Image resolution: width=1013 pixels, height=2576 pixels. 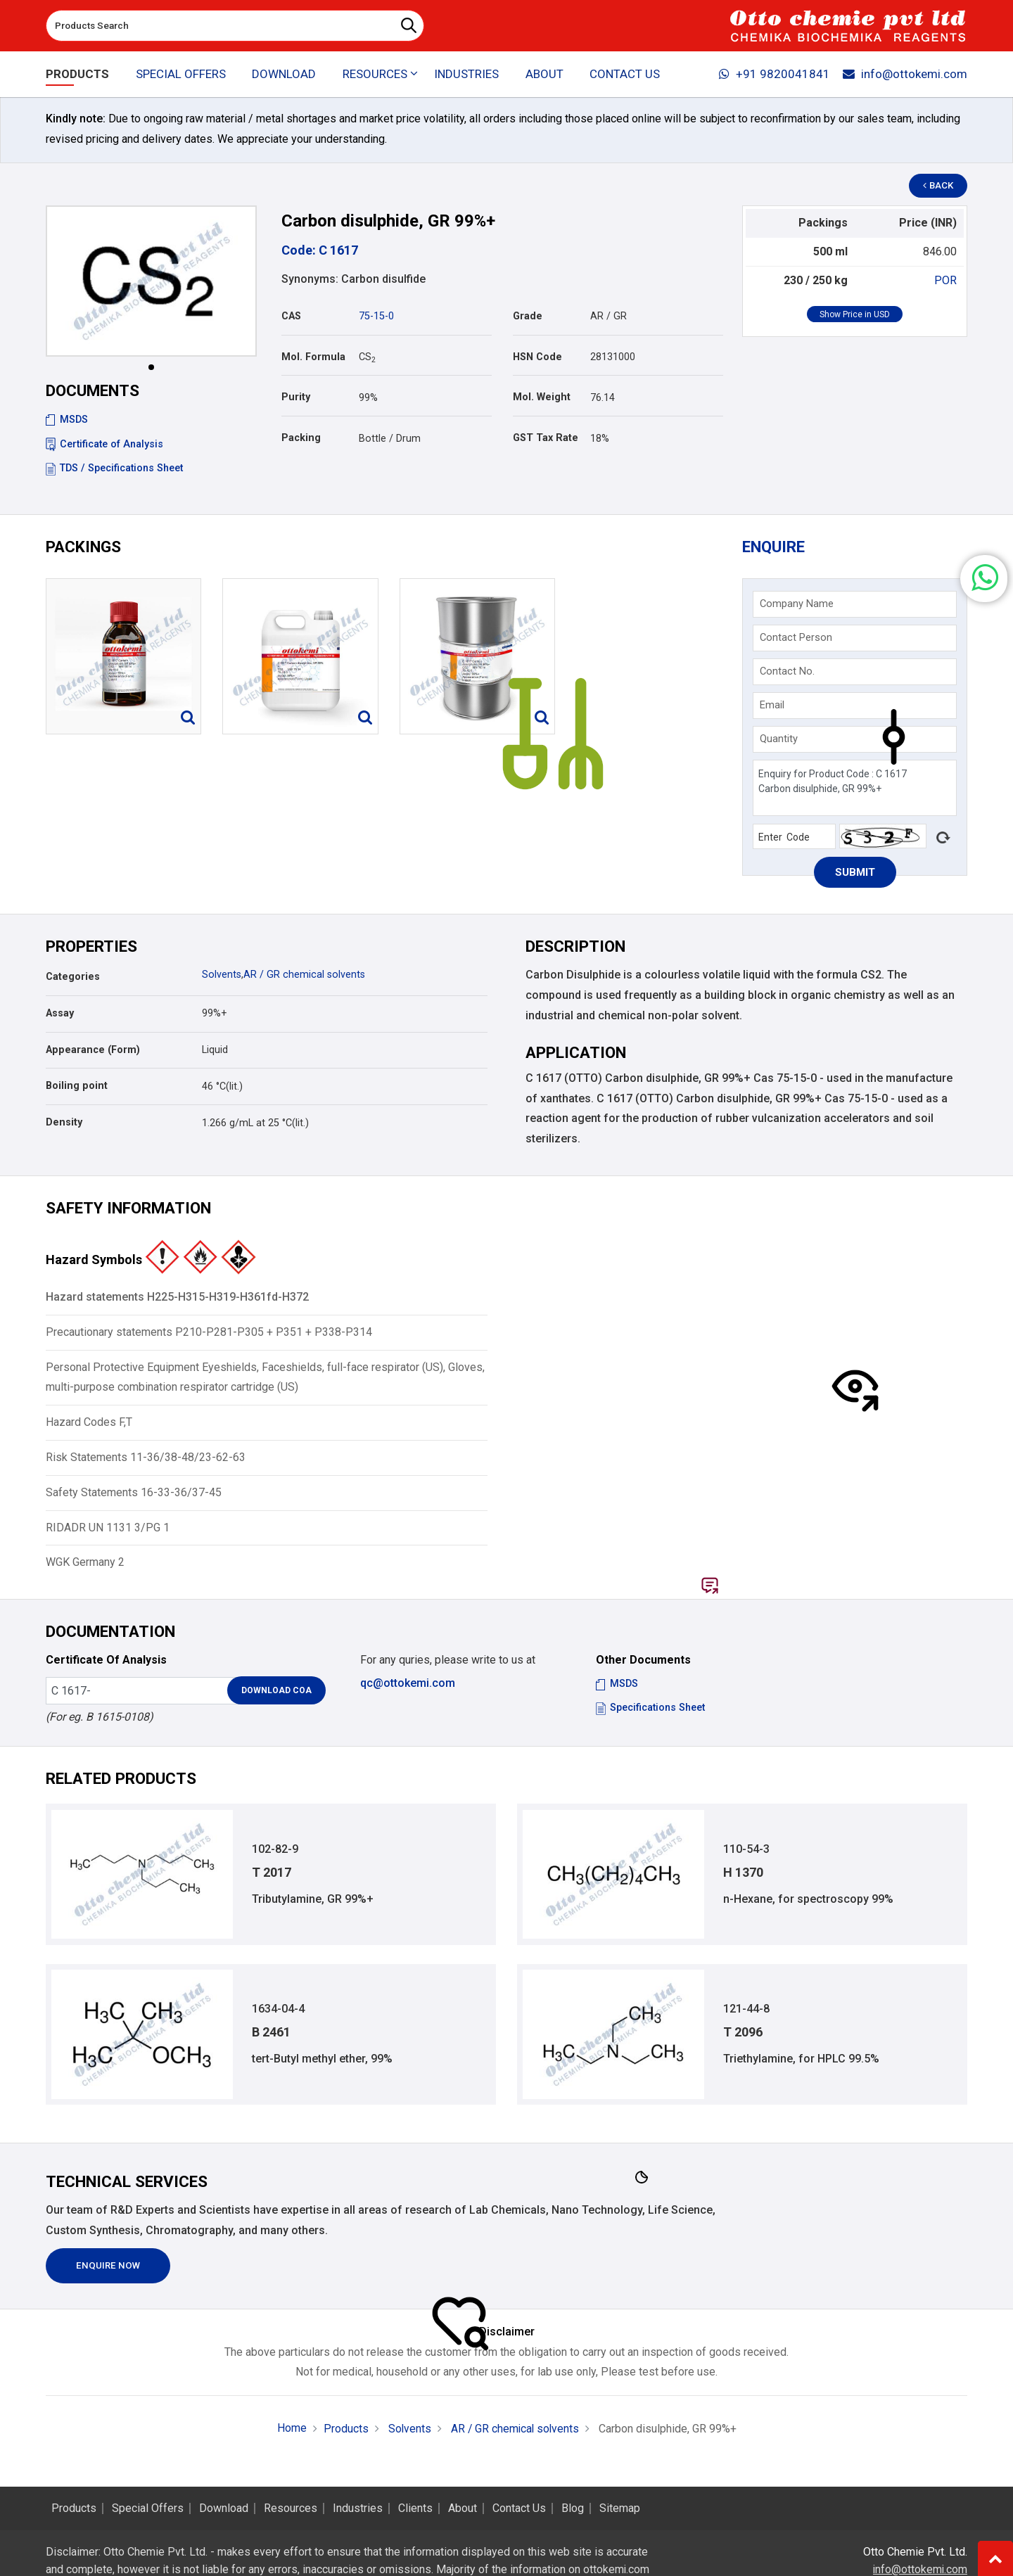 I want to click on share what you're currently viewing, so click(x=855, y=1386).